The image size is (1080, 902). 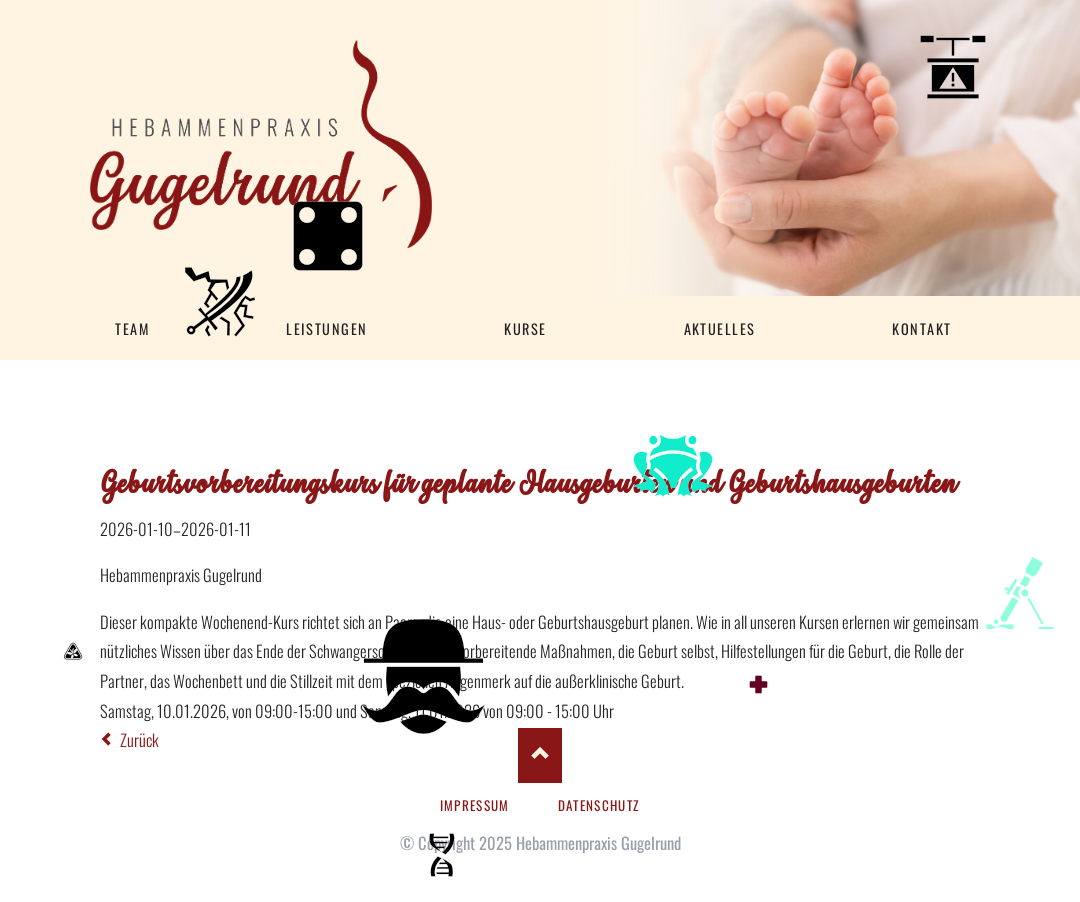 I want to click on trigger an explosive or demolition action in-game, so click(x=953, y=66).